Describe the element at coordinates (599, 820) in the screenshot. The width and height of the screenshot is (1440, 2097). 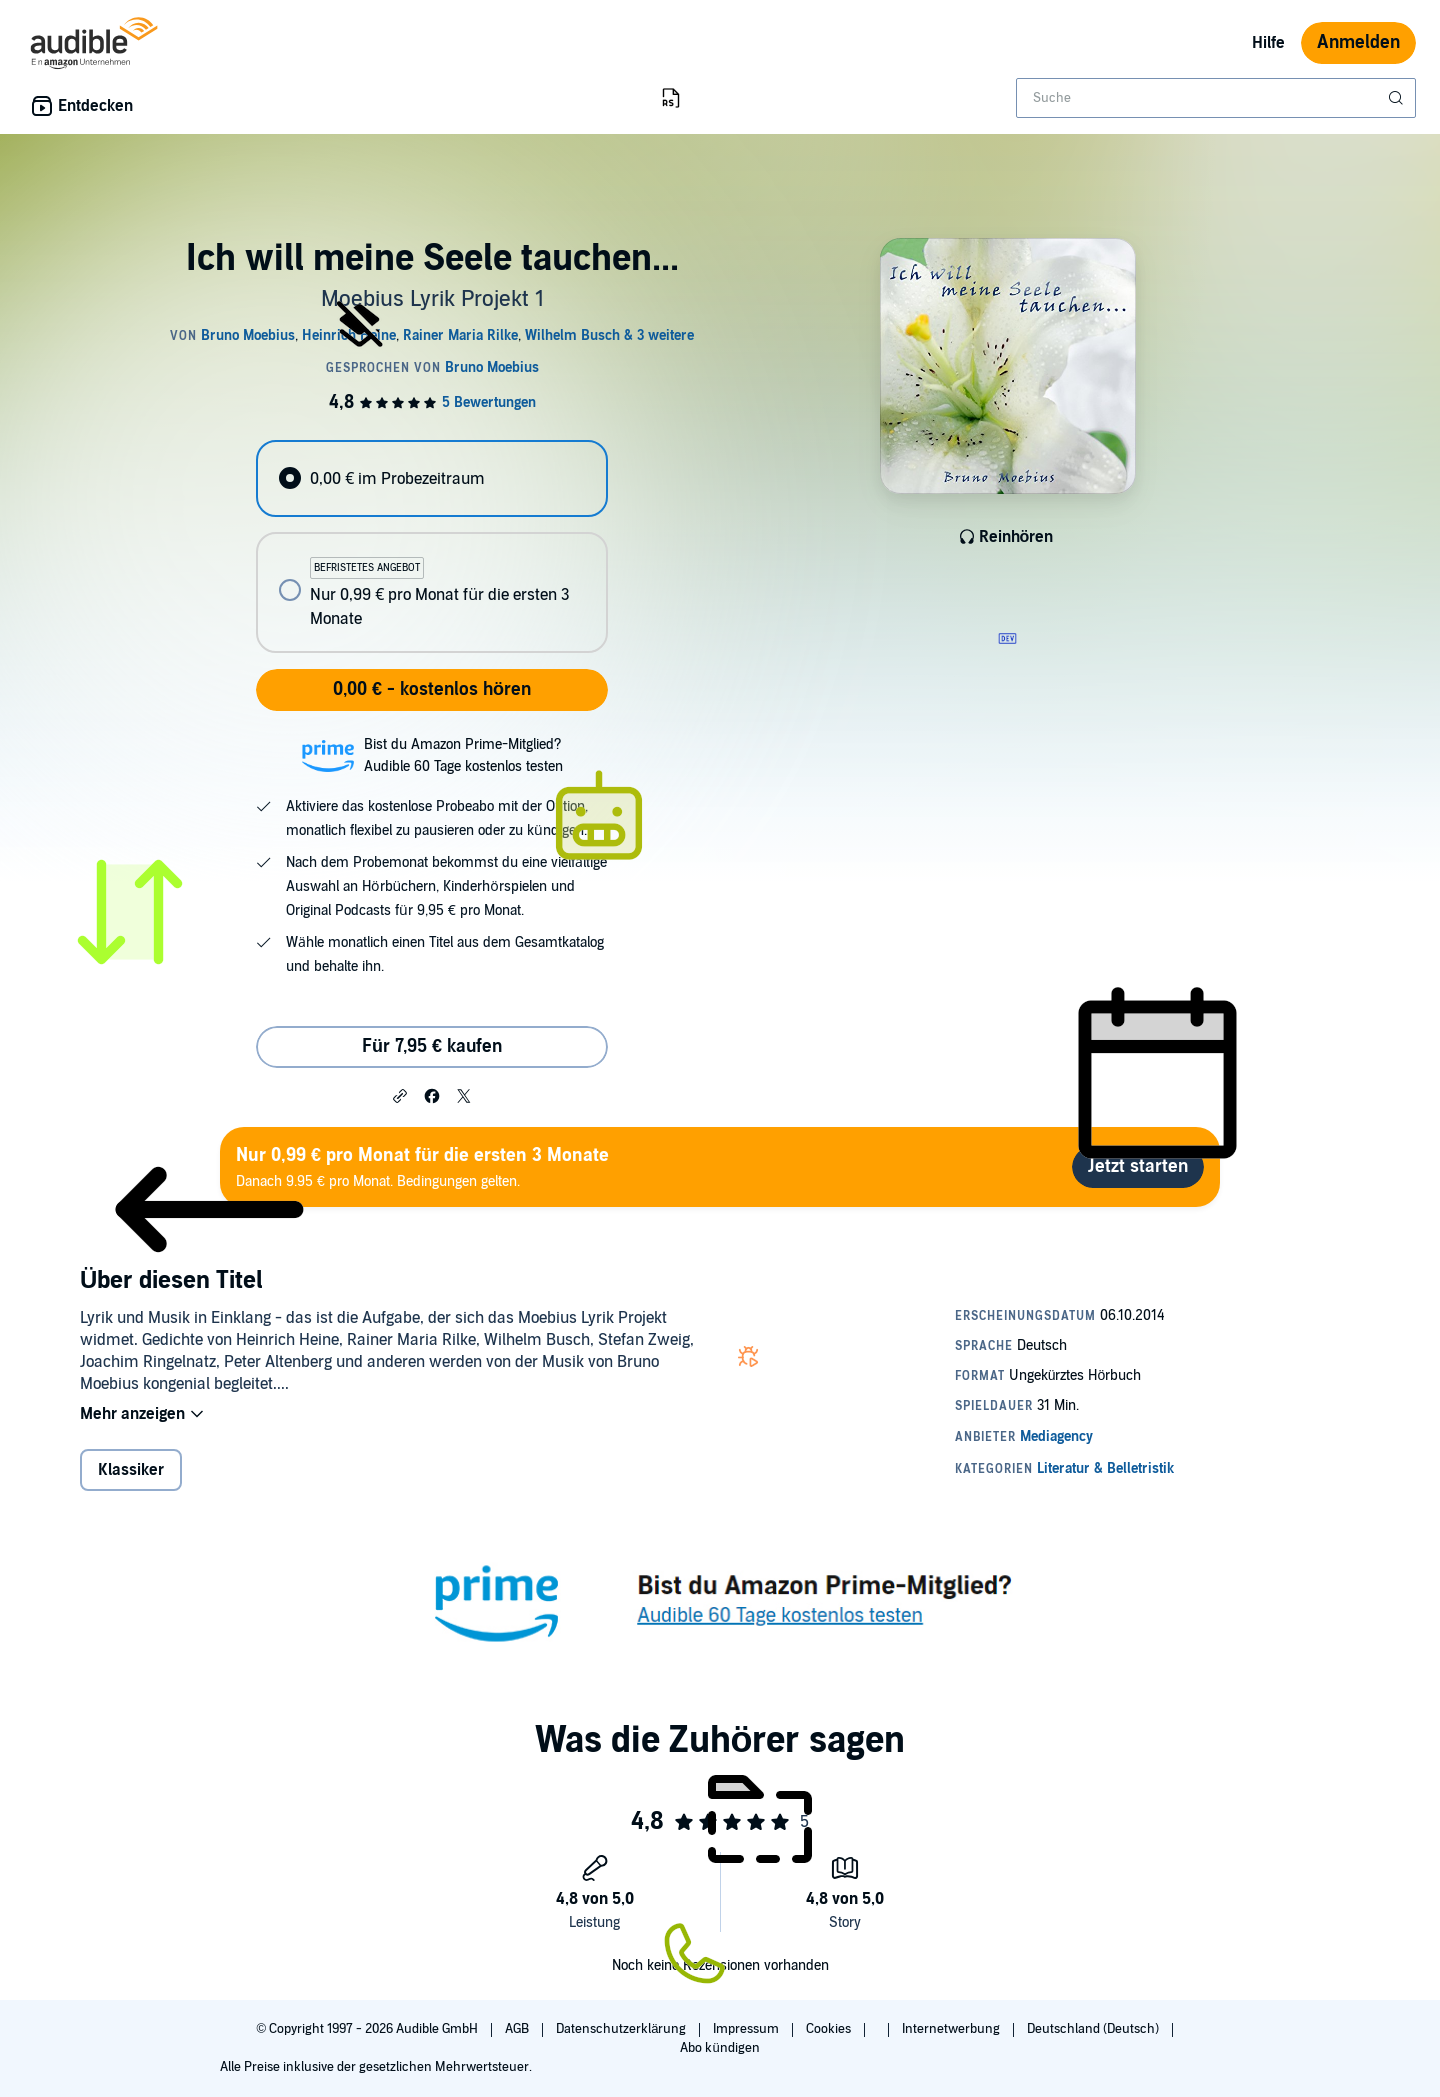
I see `access AI assistant or chatbot` at that location.